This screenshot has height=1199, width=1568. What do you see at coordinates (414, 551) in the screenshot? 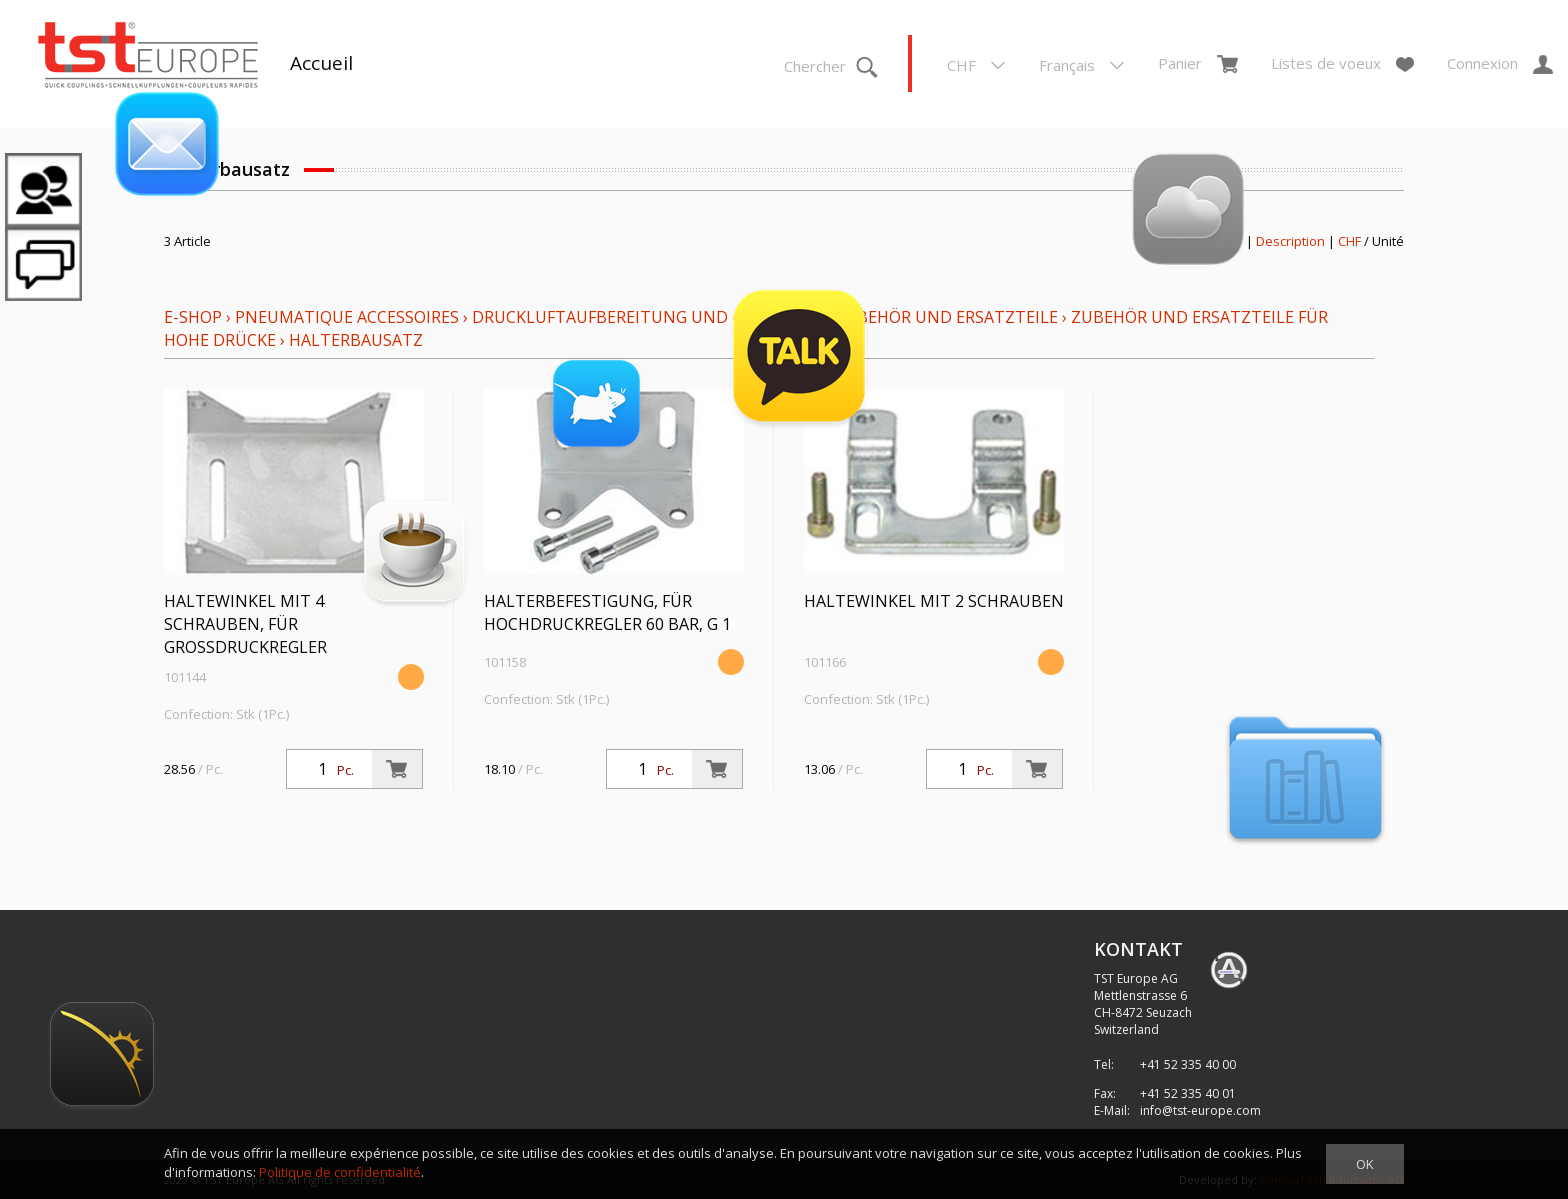
I see `launch caffeine app to prevent sleep mode` at bounding box center [414, 551].